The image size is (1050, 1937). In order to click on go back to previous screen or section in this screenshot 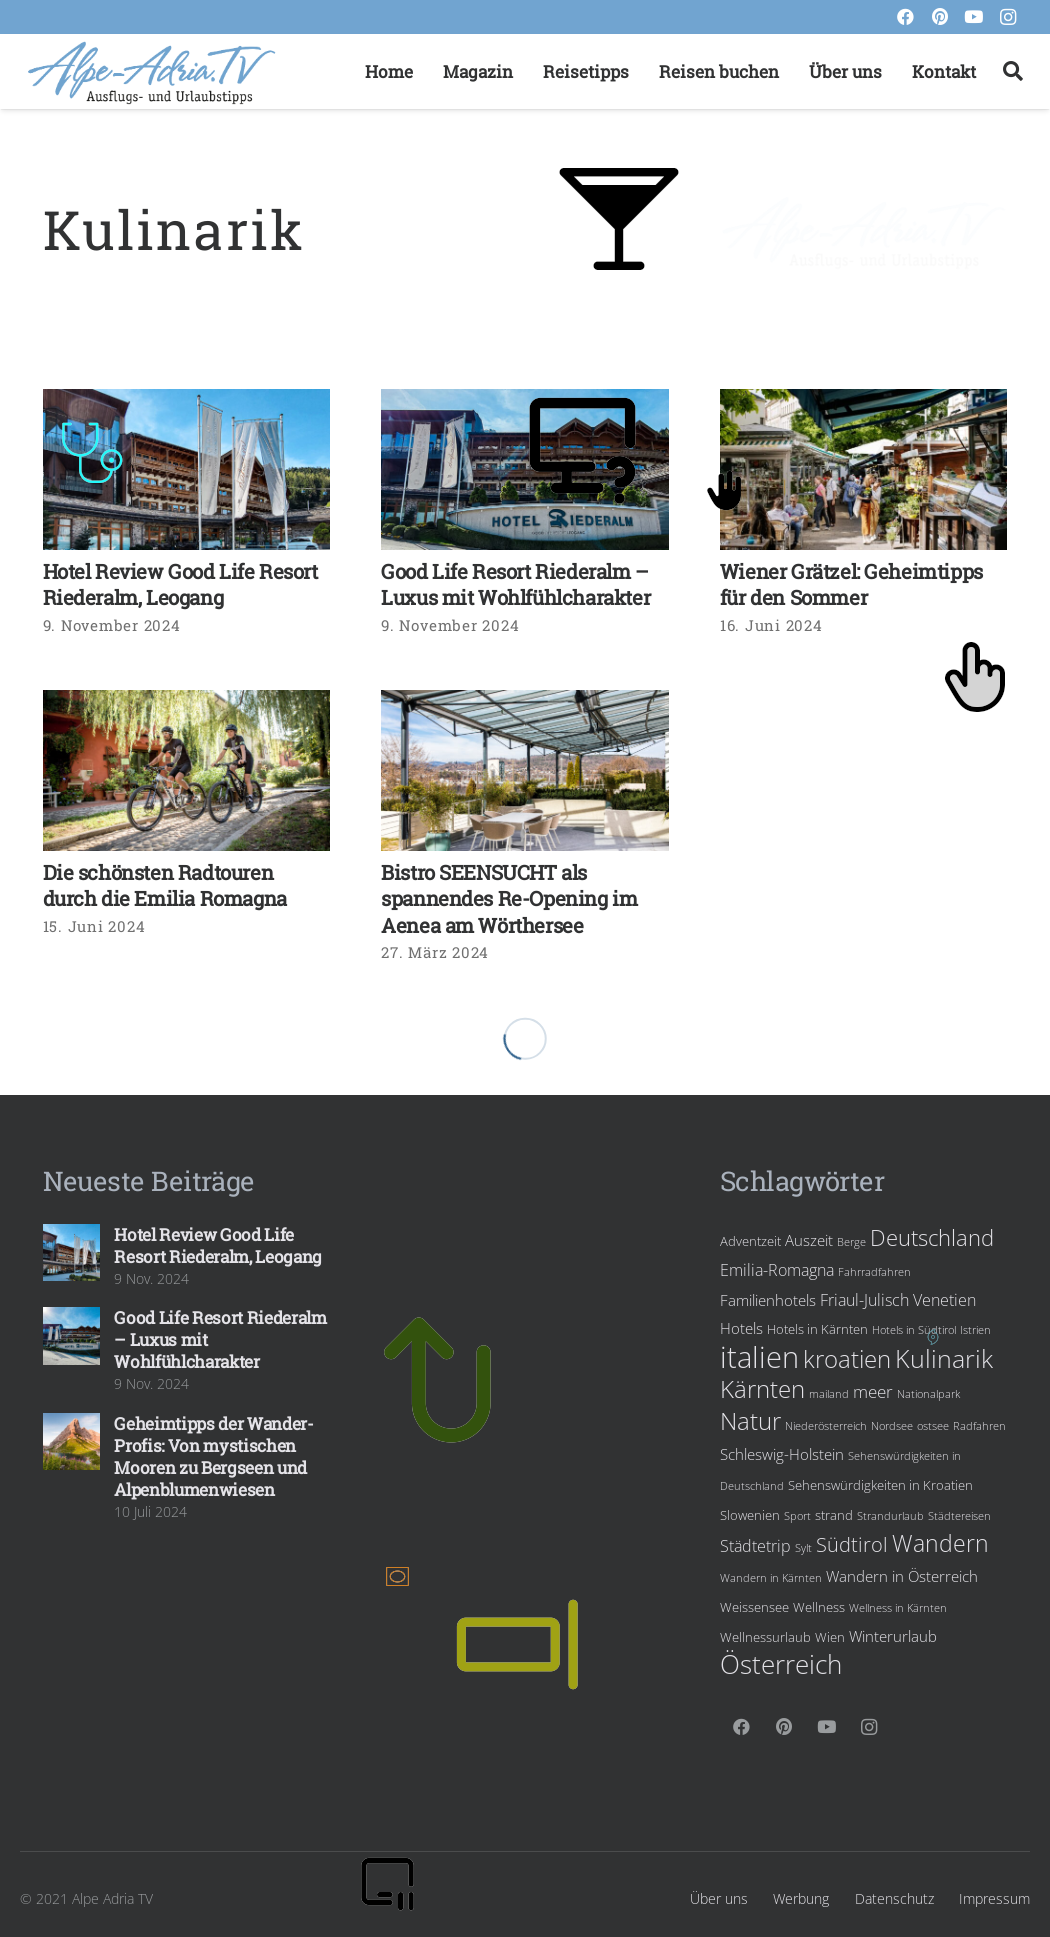, I will do `click(442, 1380)`.